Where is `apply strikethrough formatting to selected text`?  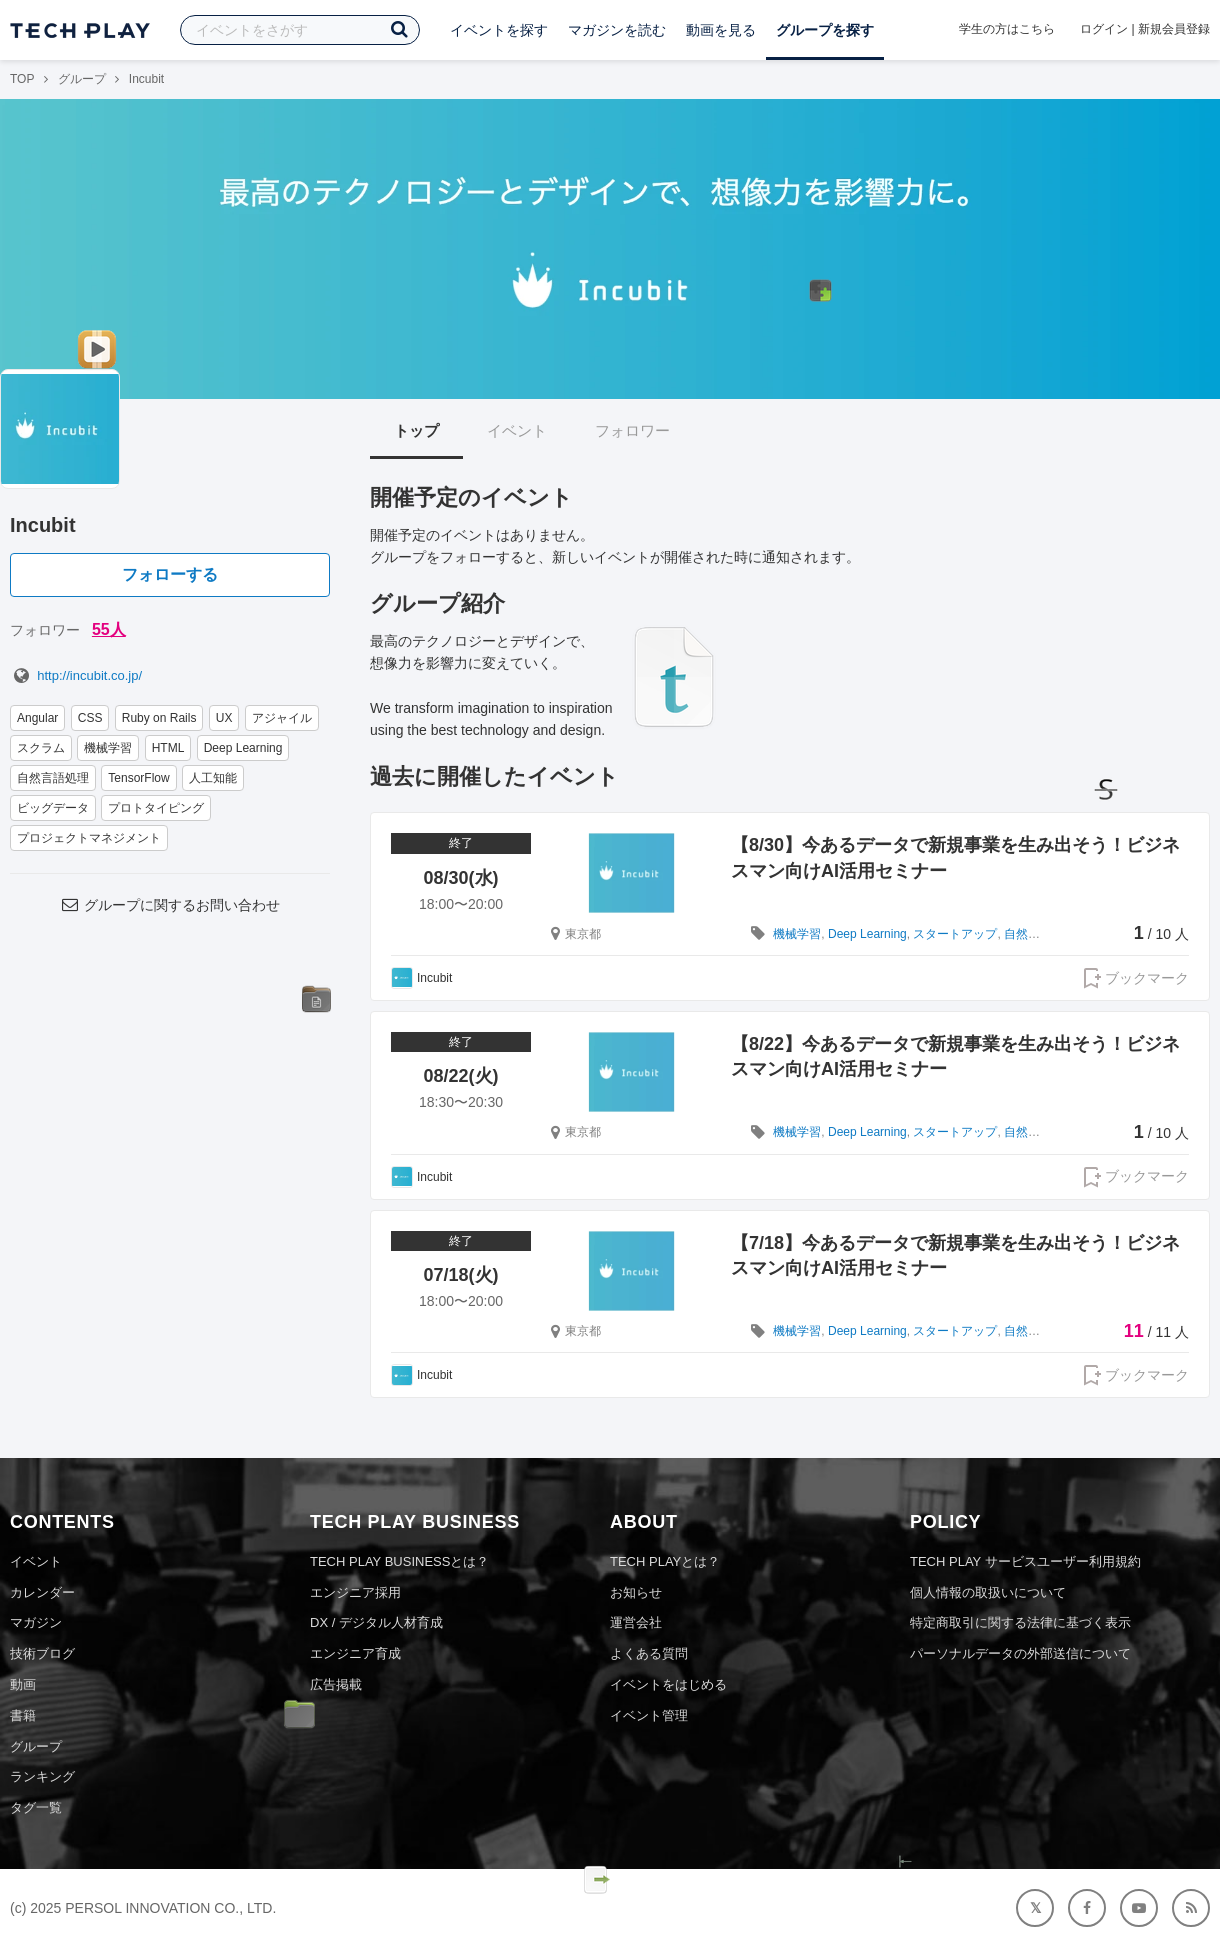
apply strikethrough formatting to selected text is located at coordinates (1106, 790).